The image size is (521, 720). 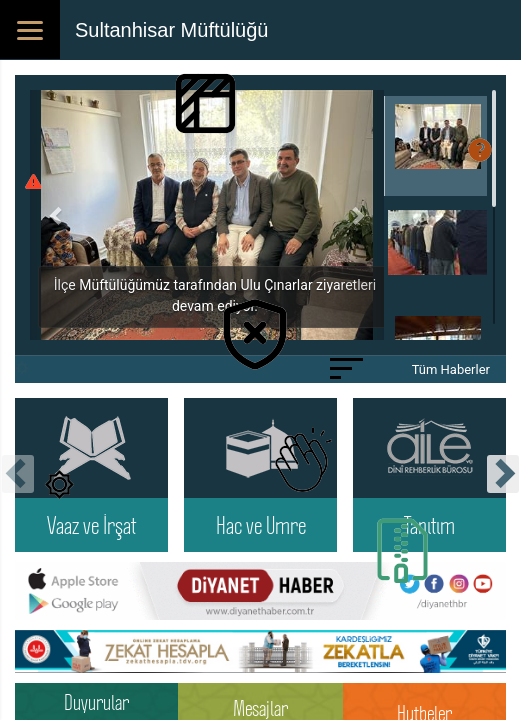 What do you see at coordinates (255, 335) in the screenshot?
I see `security check failed` at bounding box center [255, 335].